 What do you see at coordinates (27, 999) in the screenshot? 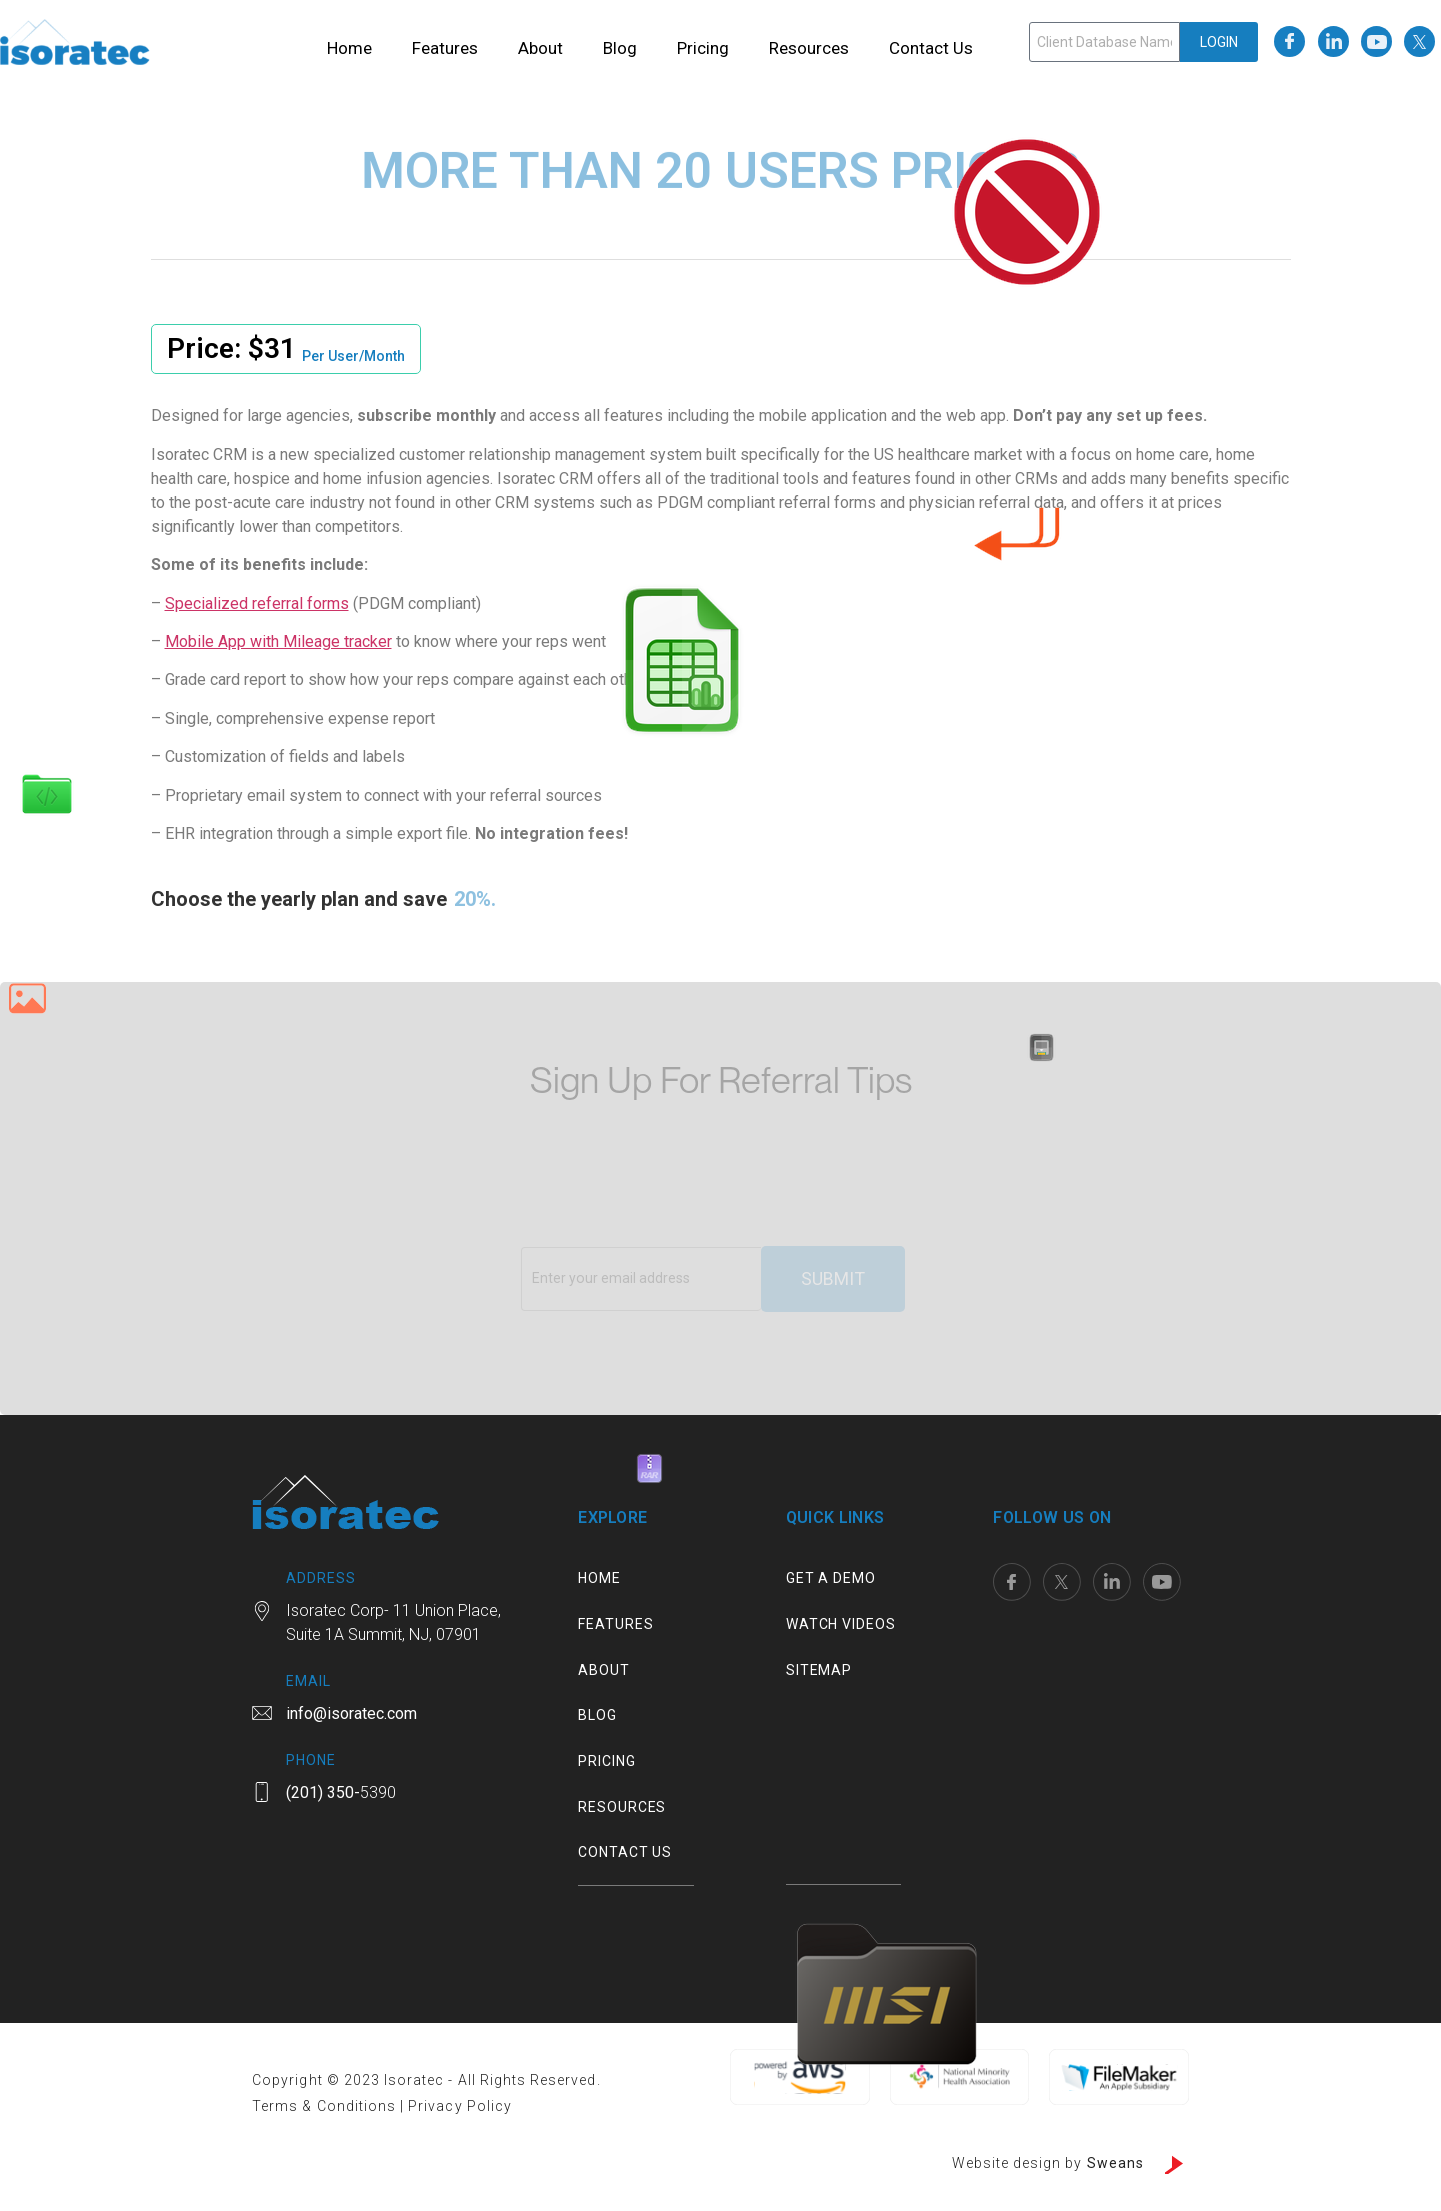
I see `open photo viewer application` at bounding box center [27, 999].